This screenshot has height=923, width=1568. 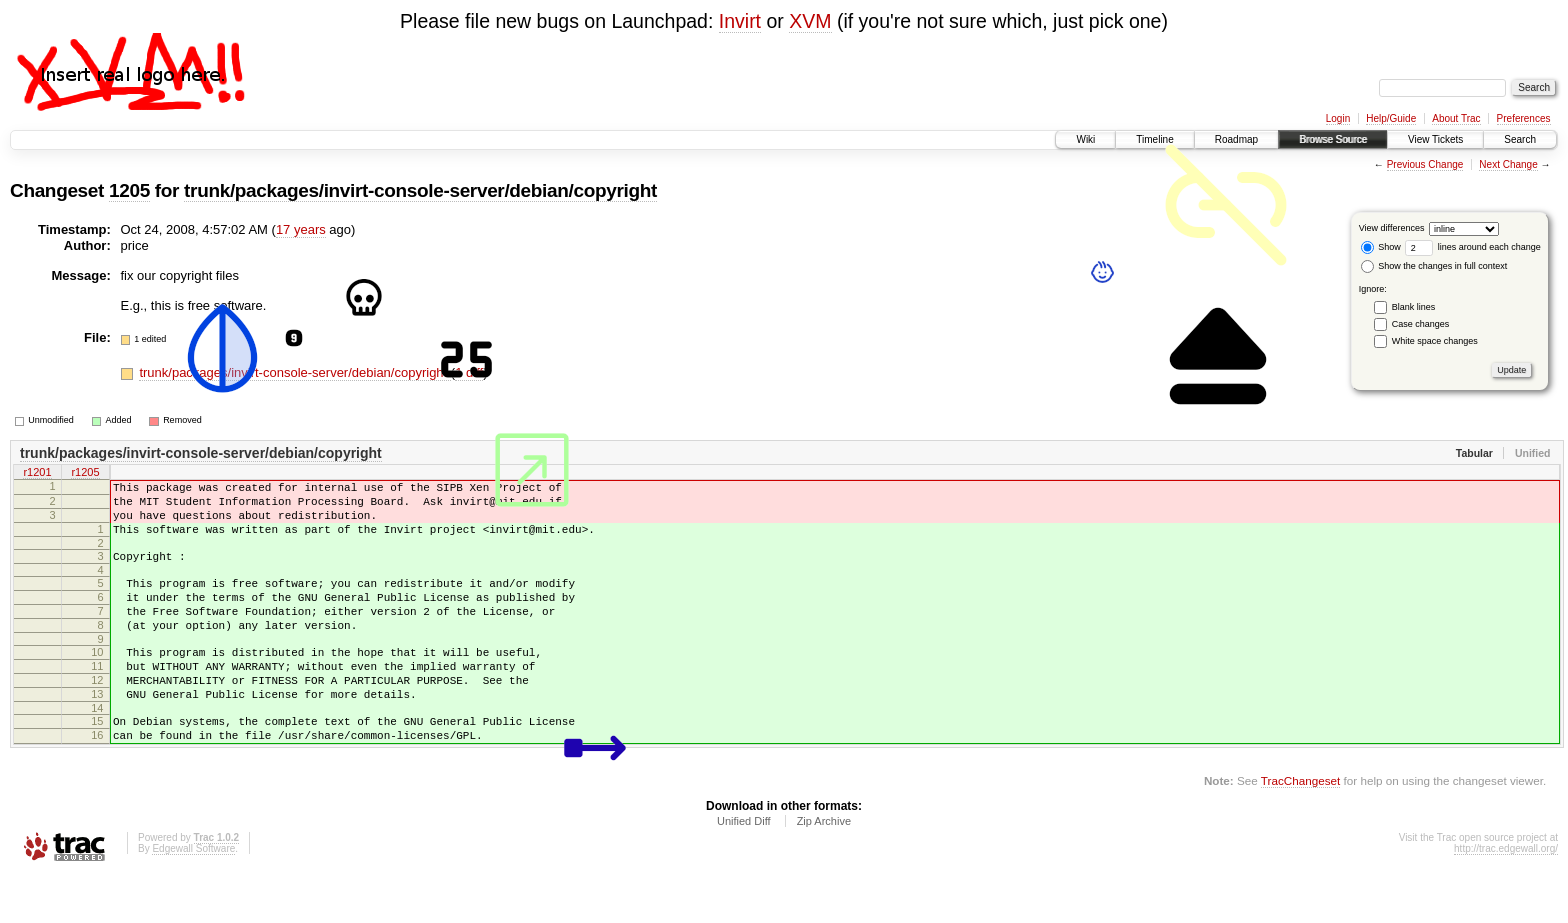 What do you see at coordinates (1226, 205) in the screenshot?
I see `unlink or disconnect items` at bounding box center [1226, 205].